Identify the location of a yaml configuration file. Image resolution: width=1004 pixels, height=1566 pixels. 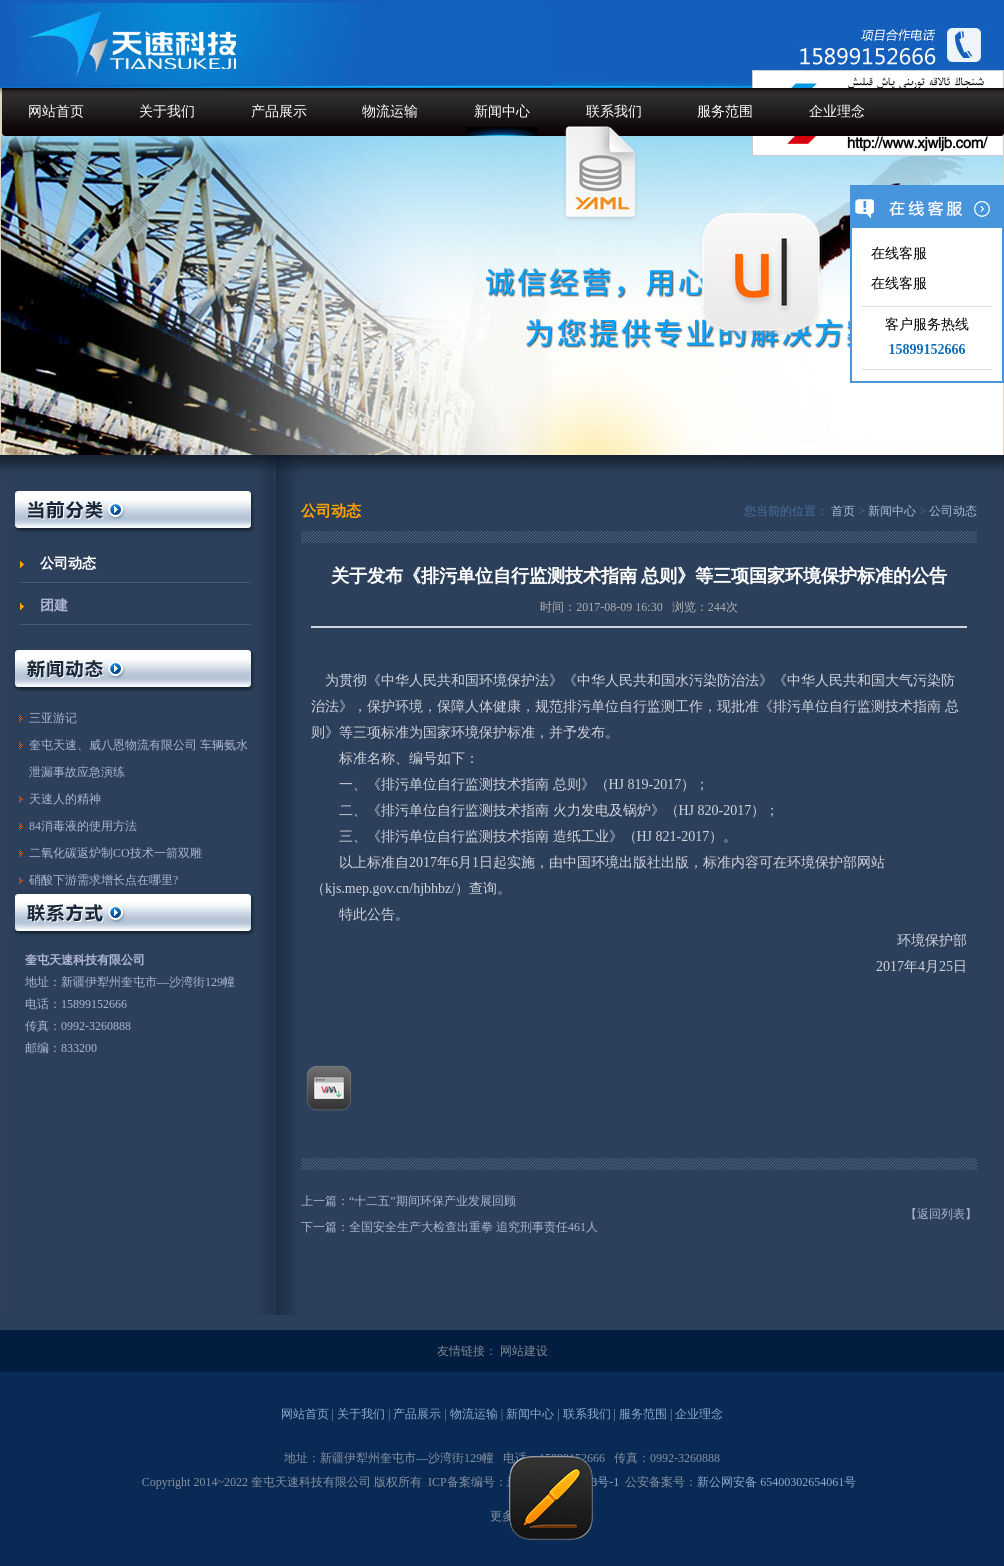
(600, 173).